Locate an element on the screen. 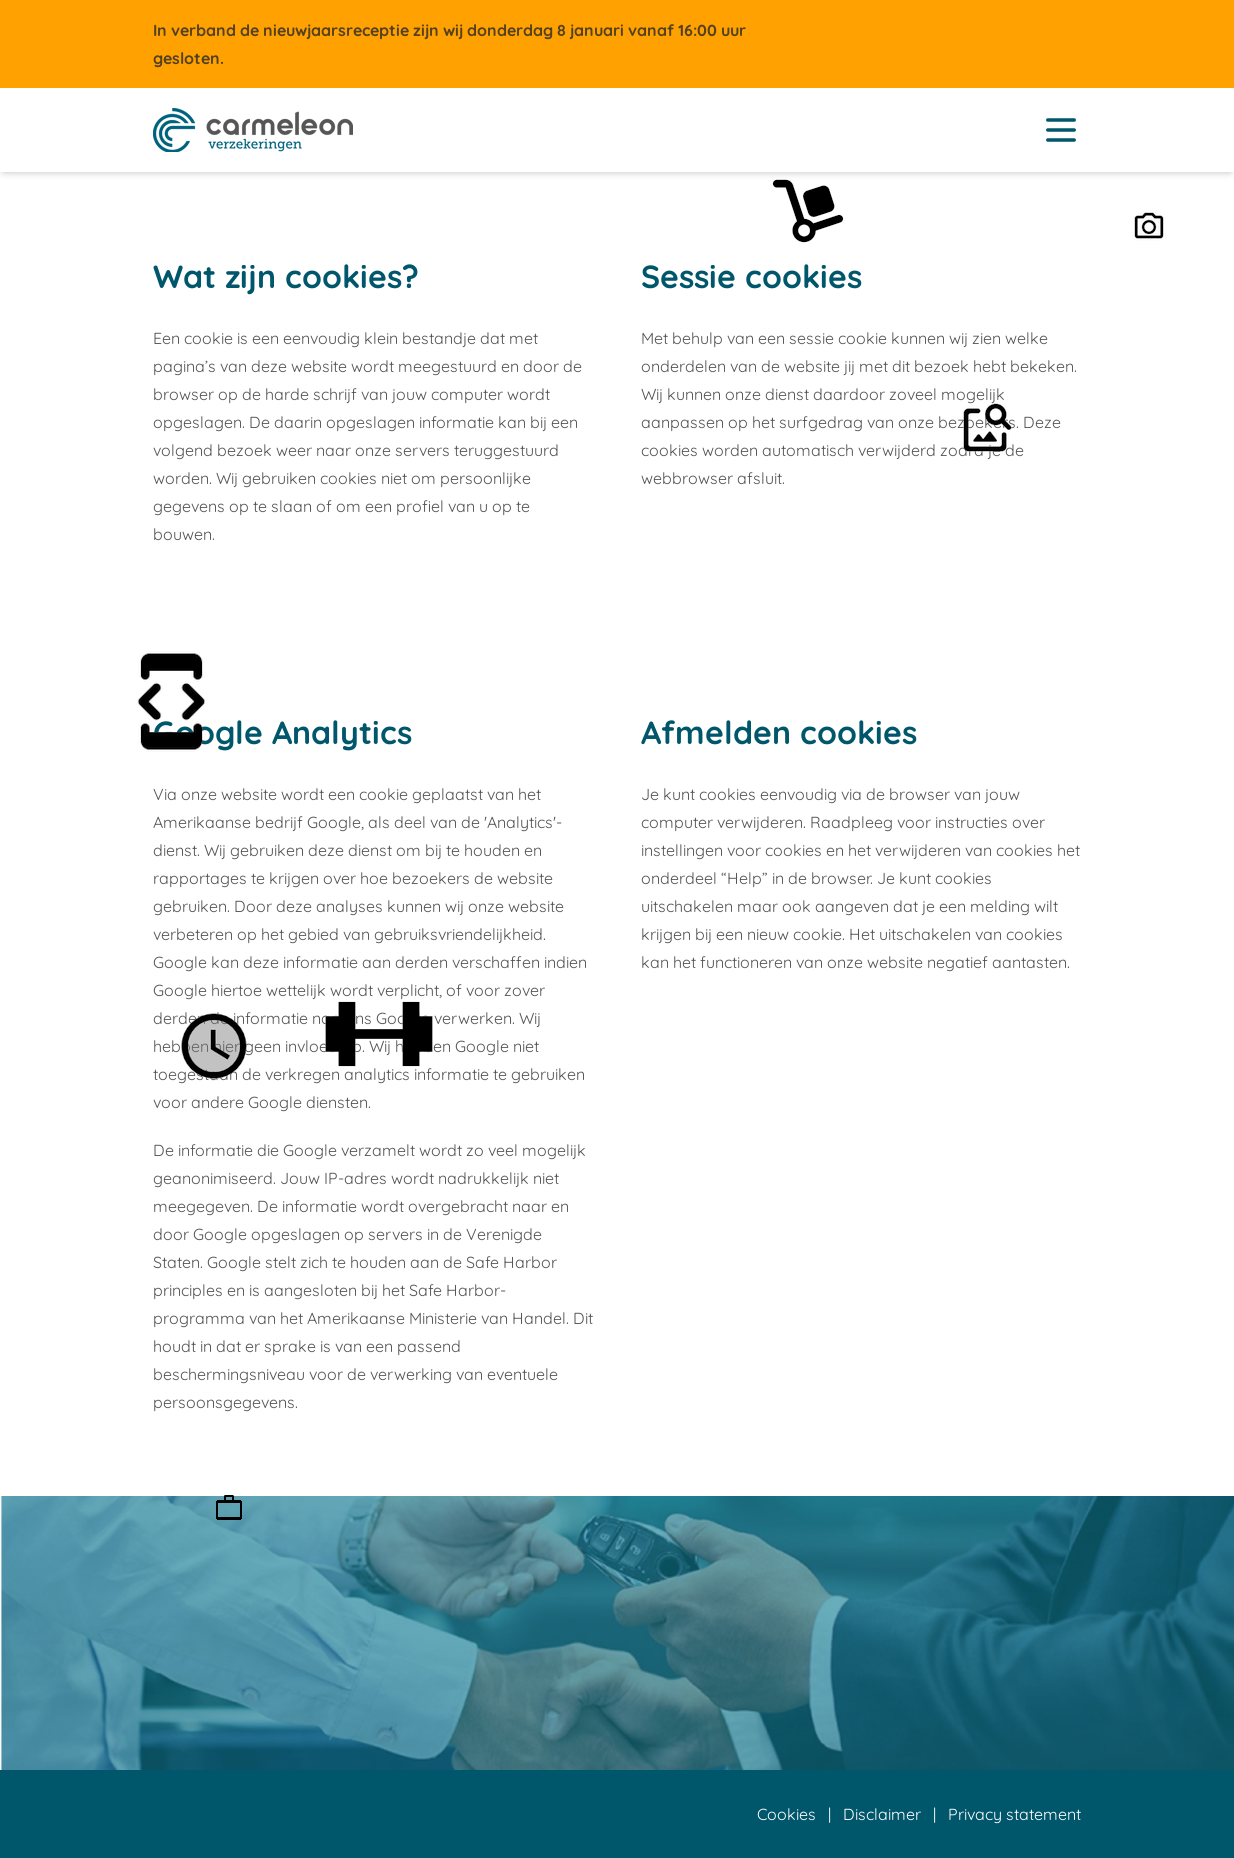 The image size is (1234, 1858). access work or professional settings is located at coordinates (229, 1508).